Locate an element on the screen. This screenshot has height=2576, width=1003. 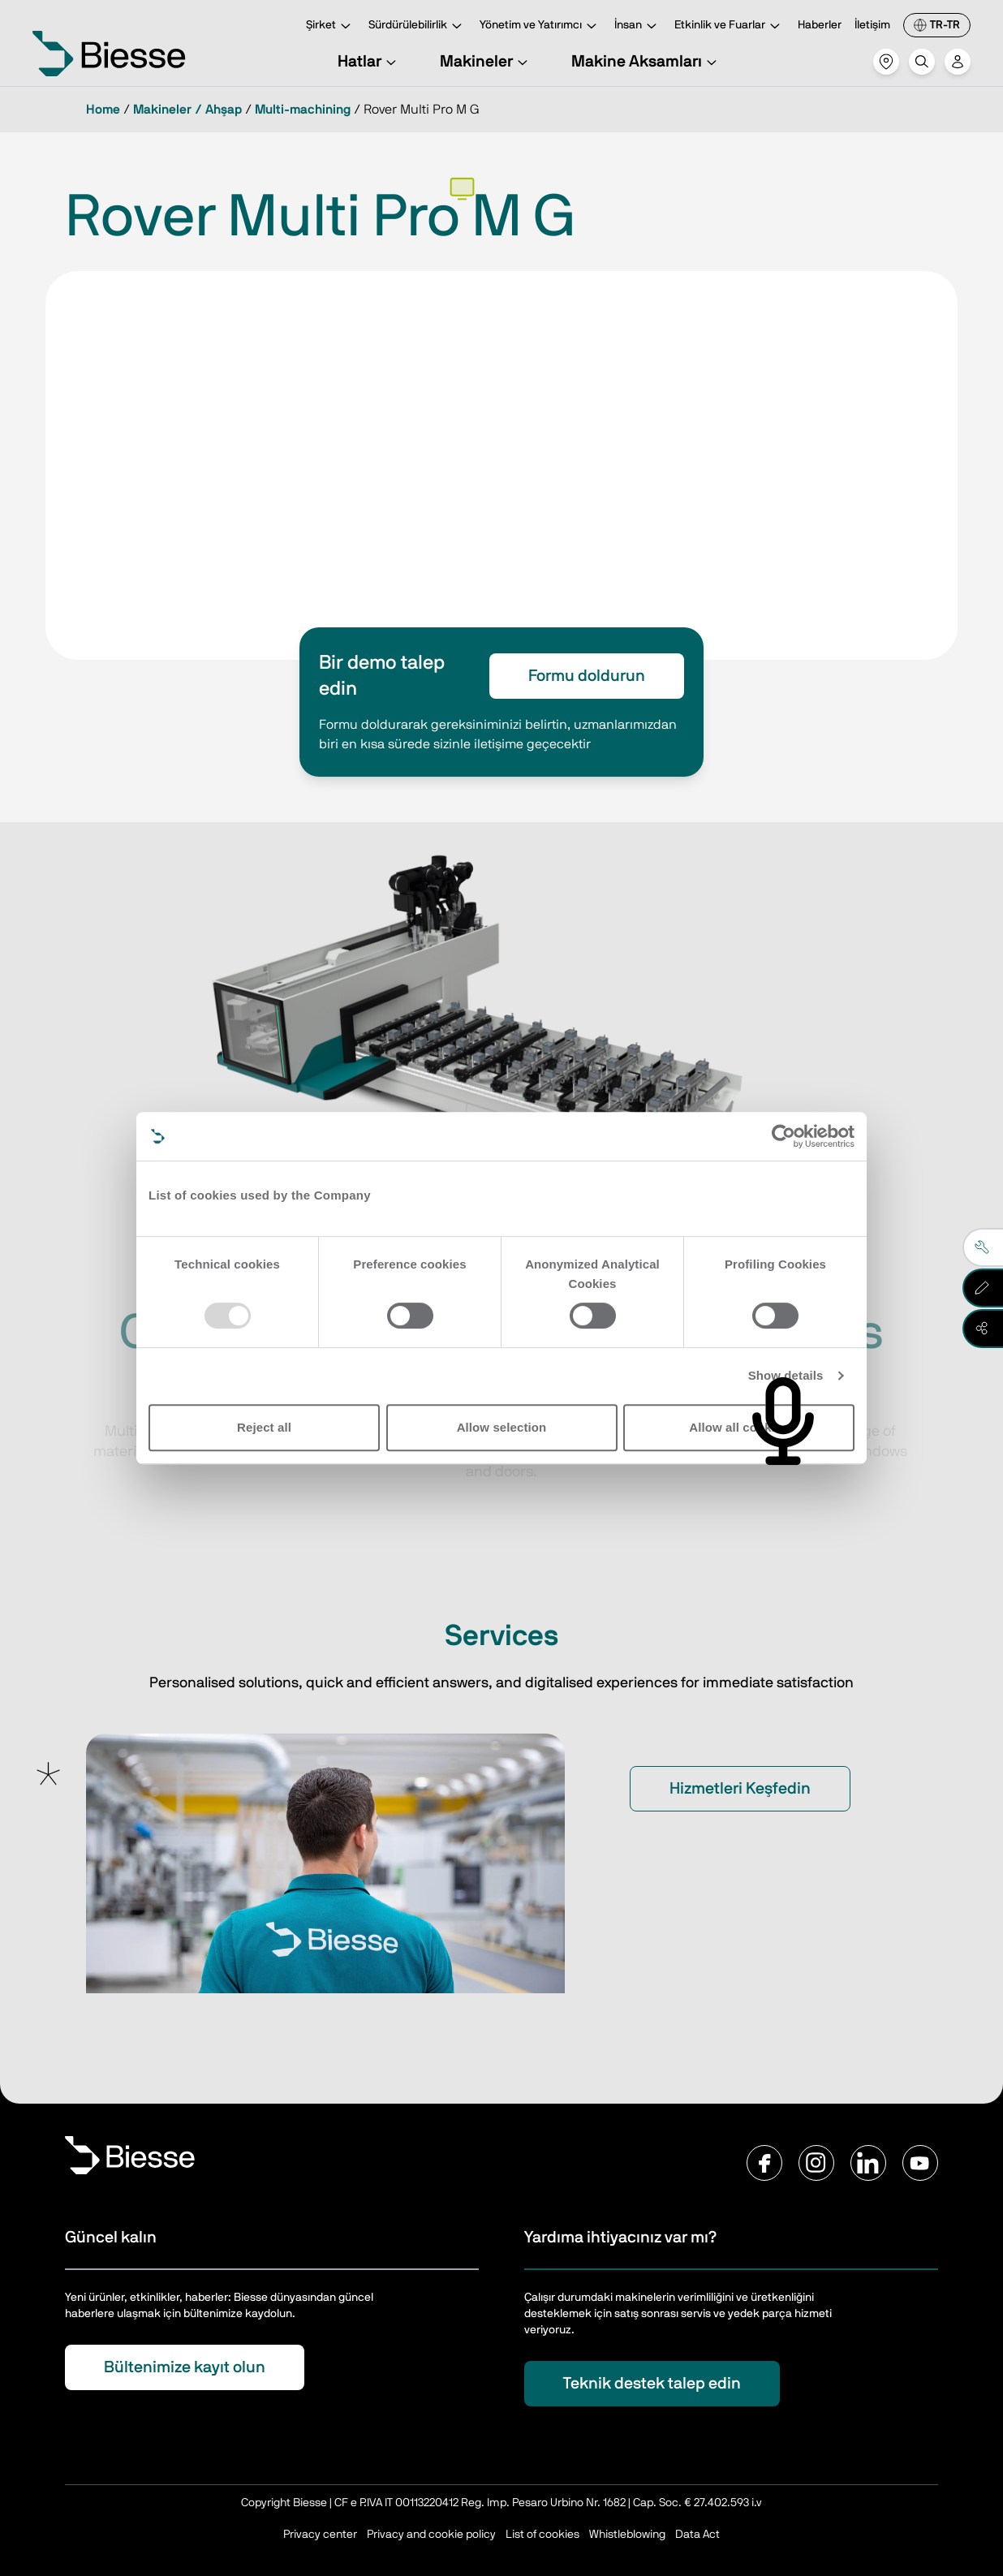
indicates a required field in a form is located at coordinates (48, 1774).